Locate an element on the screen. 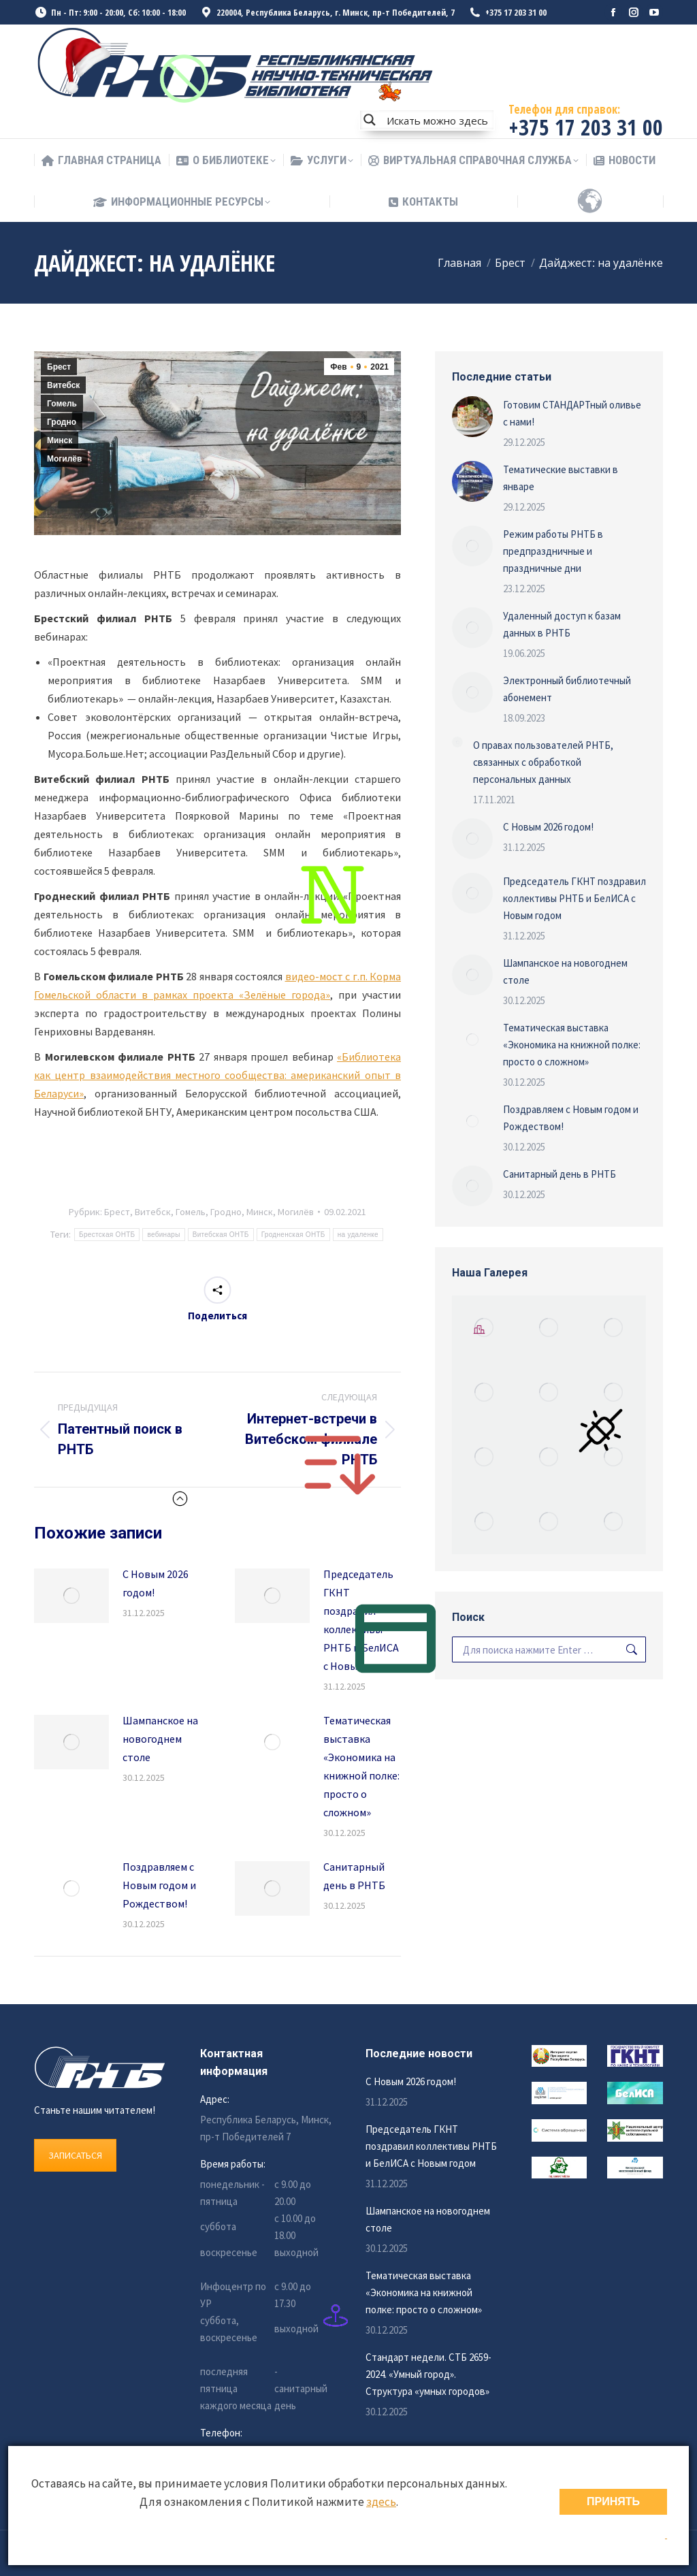 The image size is (697, 2576). open Notion app is located at coordinates (332, 895).